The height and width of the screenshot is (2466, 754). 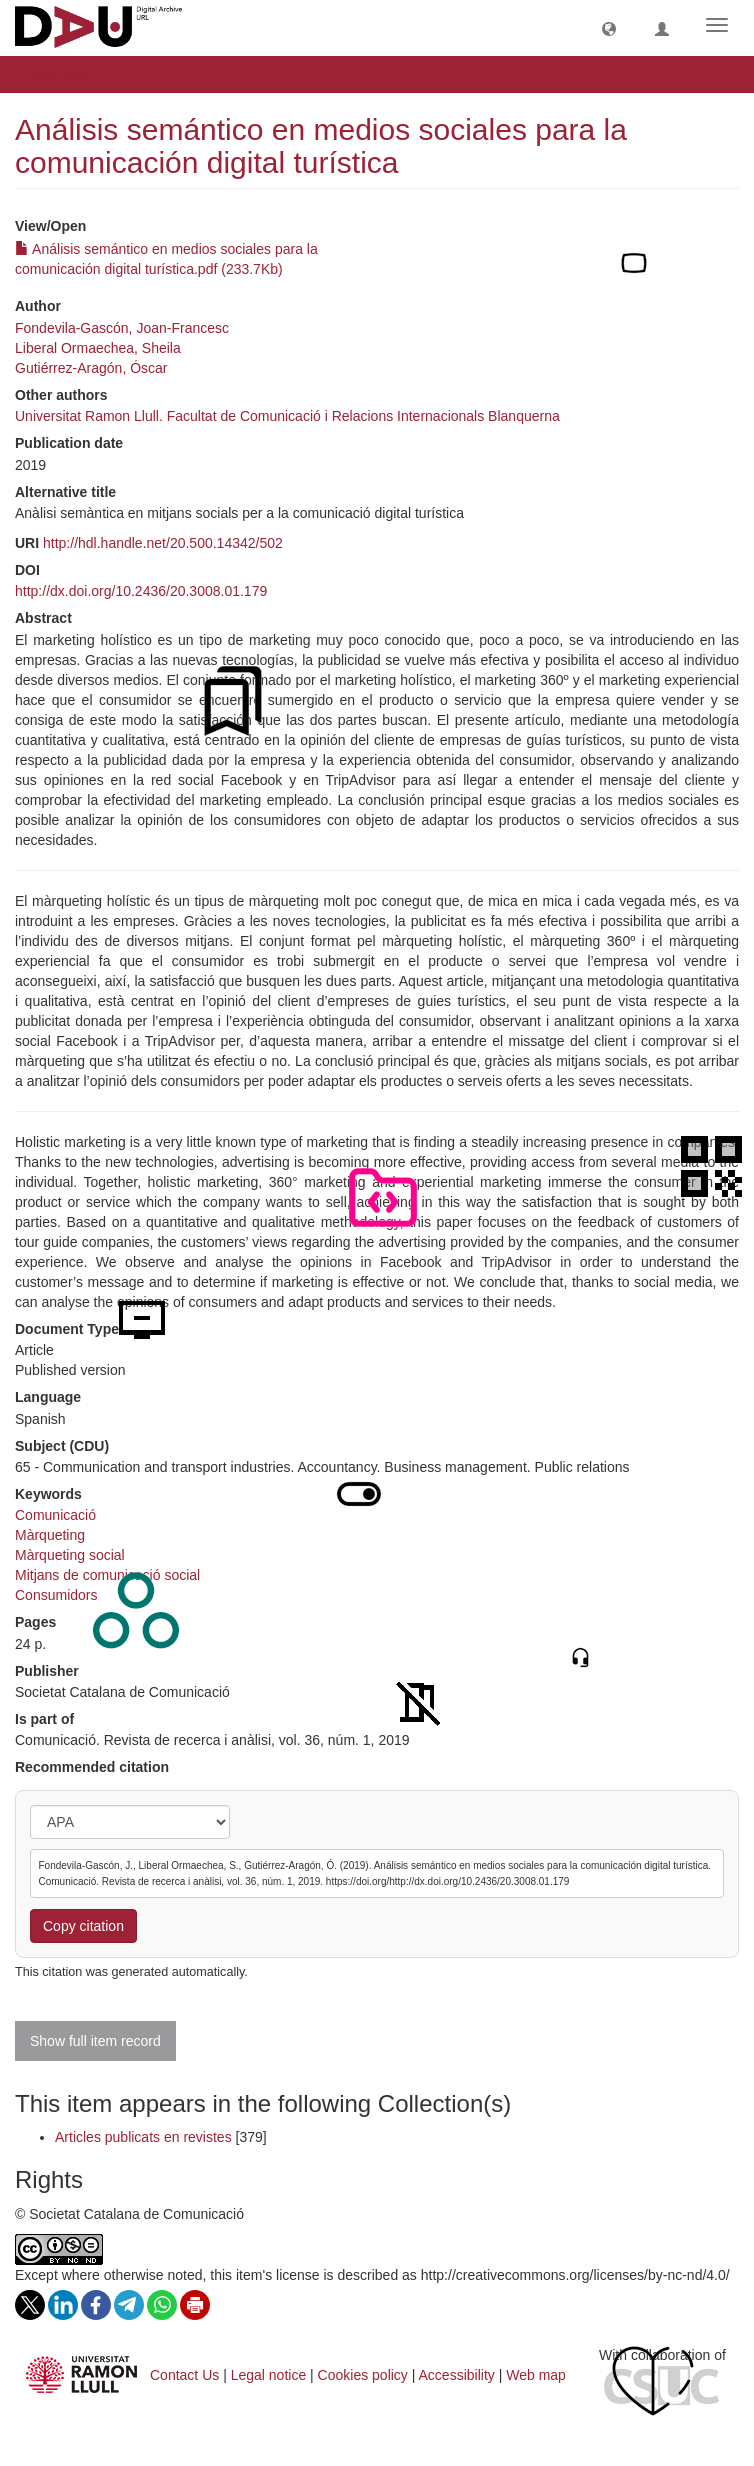 What do you see at coordinates (136, 1612) in the screenshot?
I see `group or cluster related items` at bounding box center [136, 1612].